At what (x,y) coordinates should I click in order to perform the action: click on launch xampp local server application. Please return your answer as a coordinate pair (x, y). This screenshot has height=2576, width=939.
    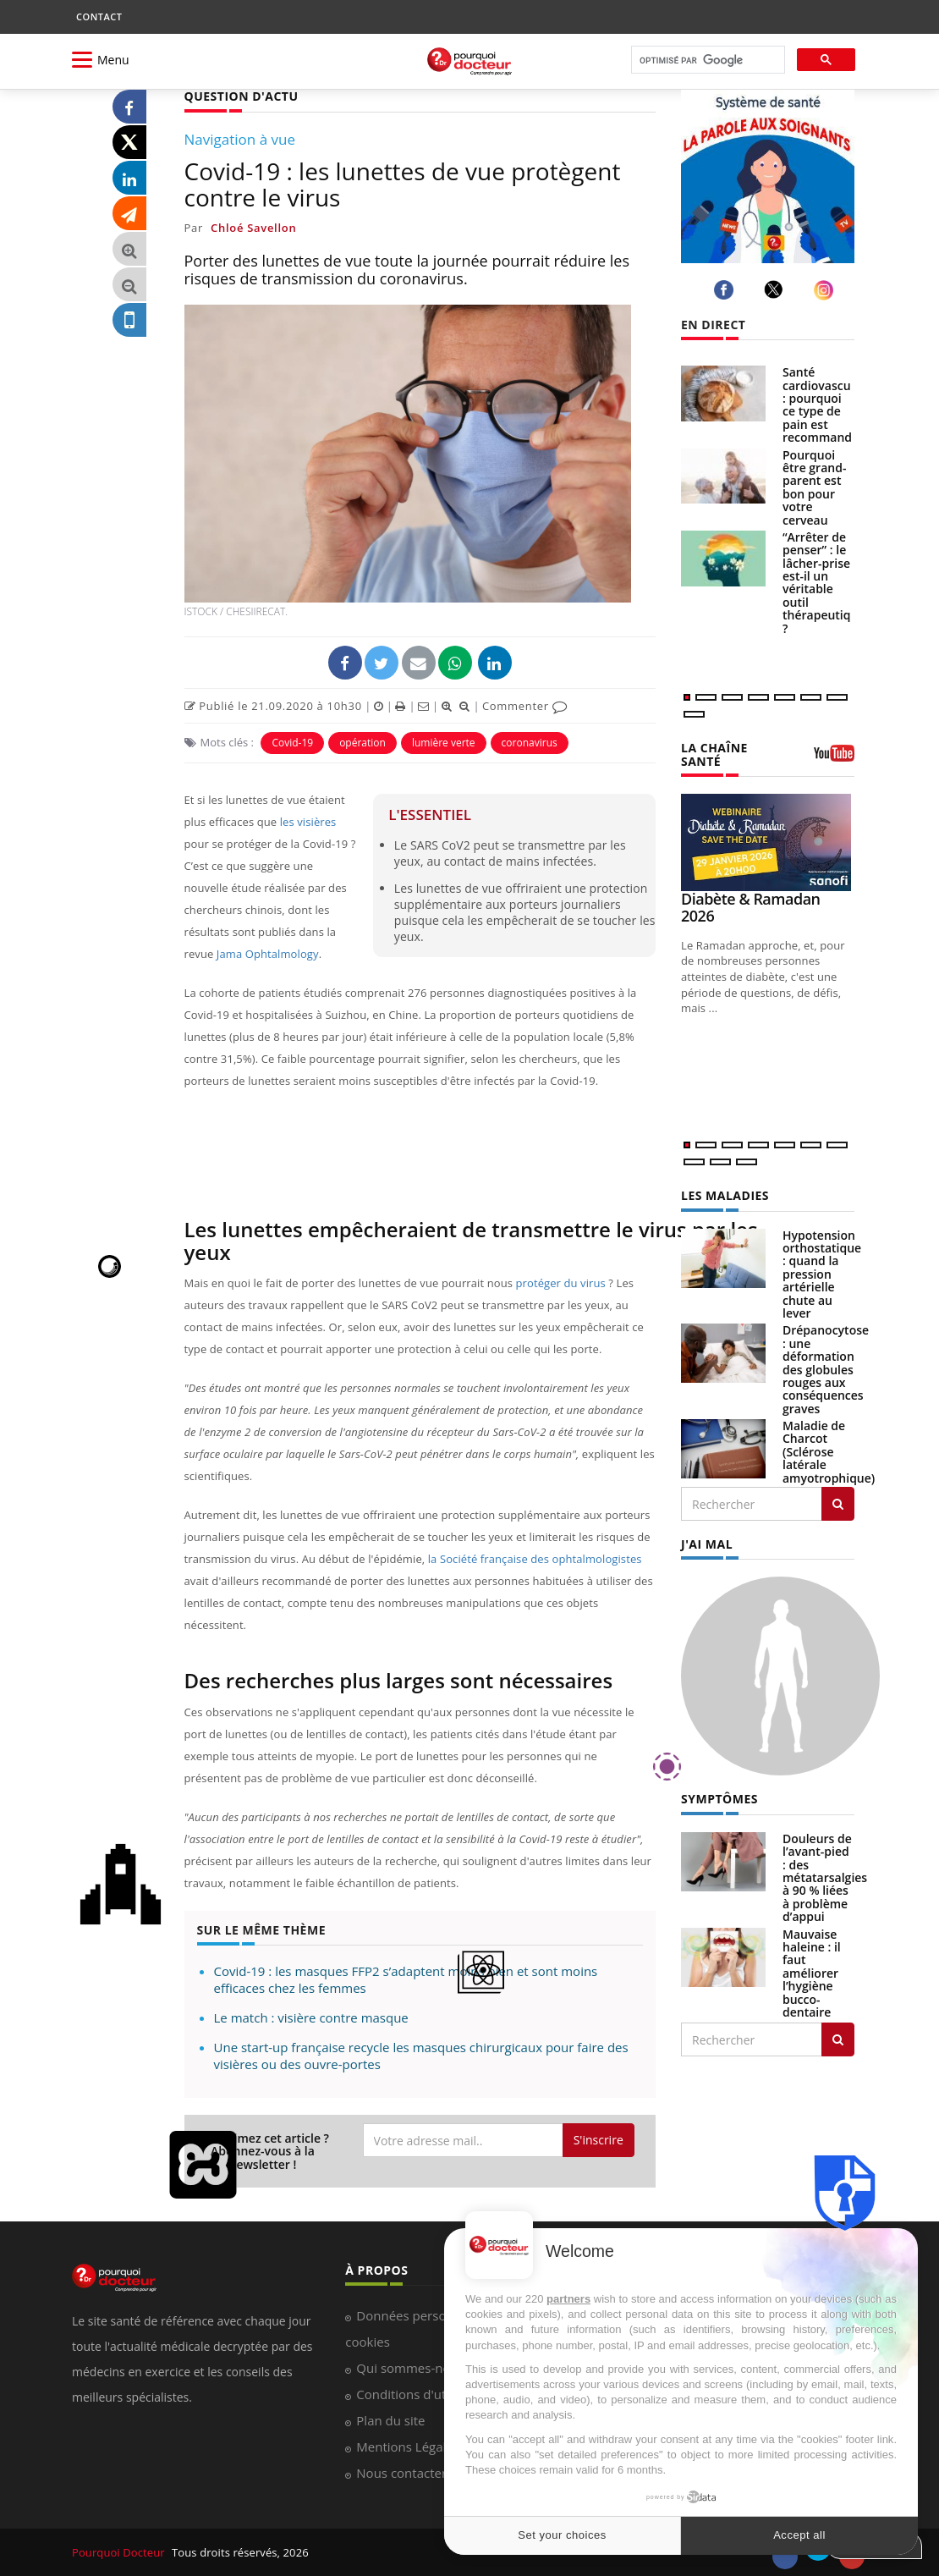
    Looking at the image, I should click on (203, 2165).